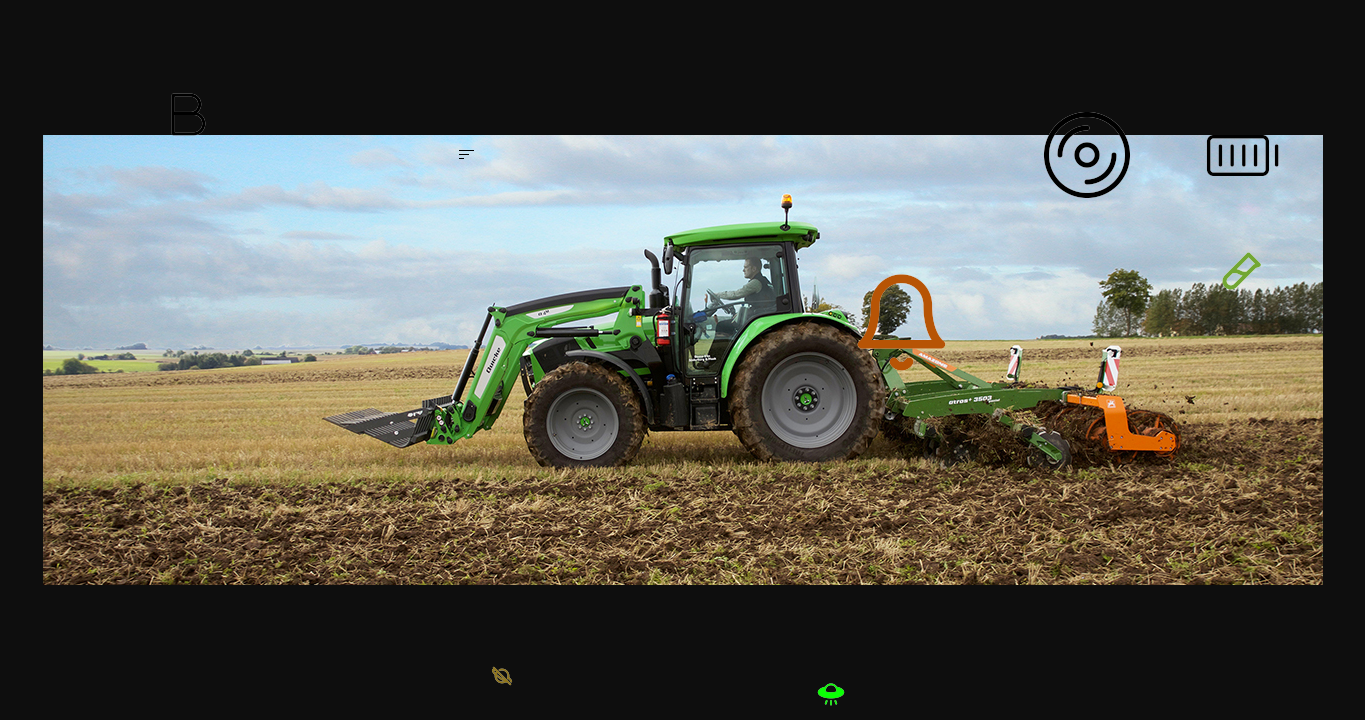 This screenshot has width=1365, height=720. Describe the element at coordinates (1241, 271) in the screenshot. I see `access lab or test results` at that location.